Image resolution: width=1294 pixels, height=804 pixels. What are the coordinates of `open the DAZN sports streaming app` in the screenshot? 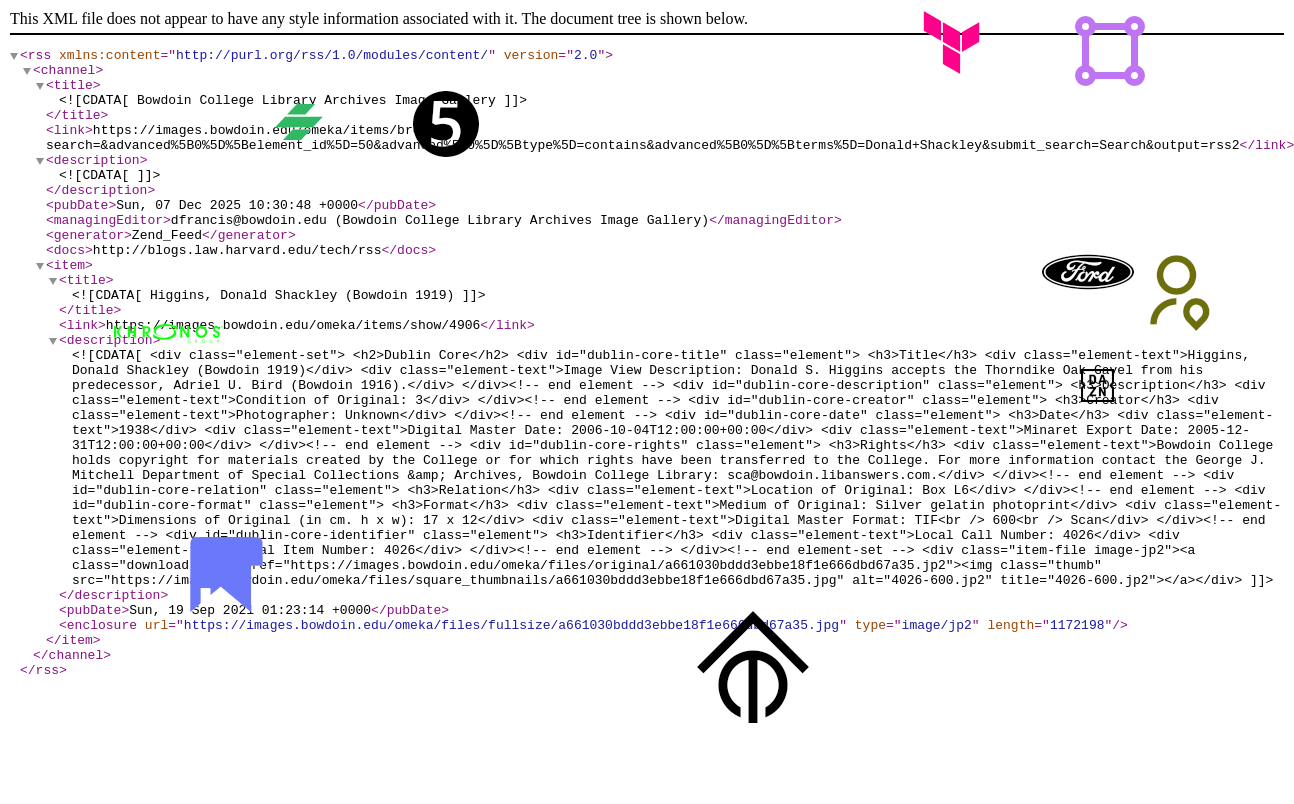 It's located at (1097, 385).